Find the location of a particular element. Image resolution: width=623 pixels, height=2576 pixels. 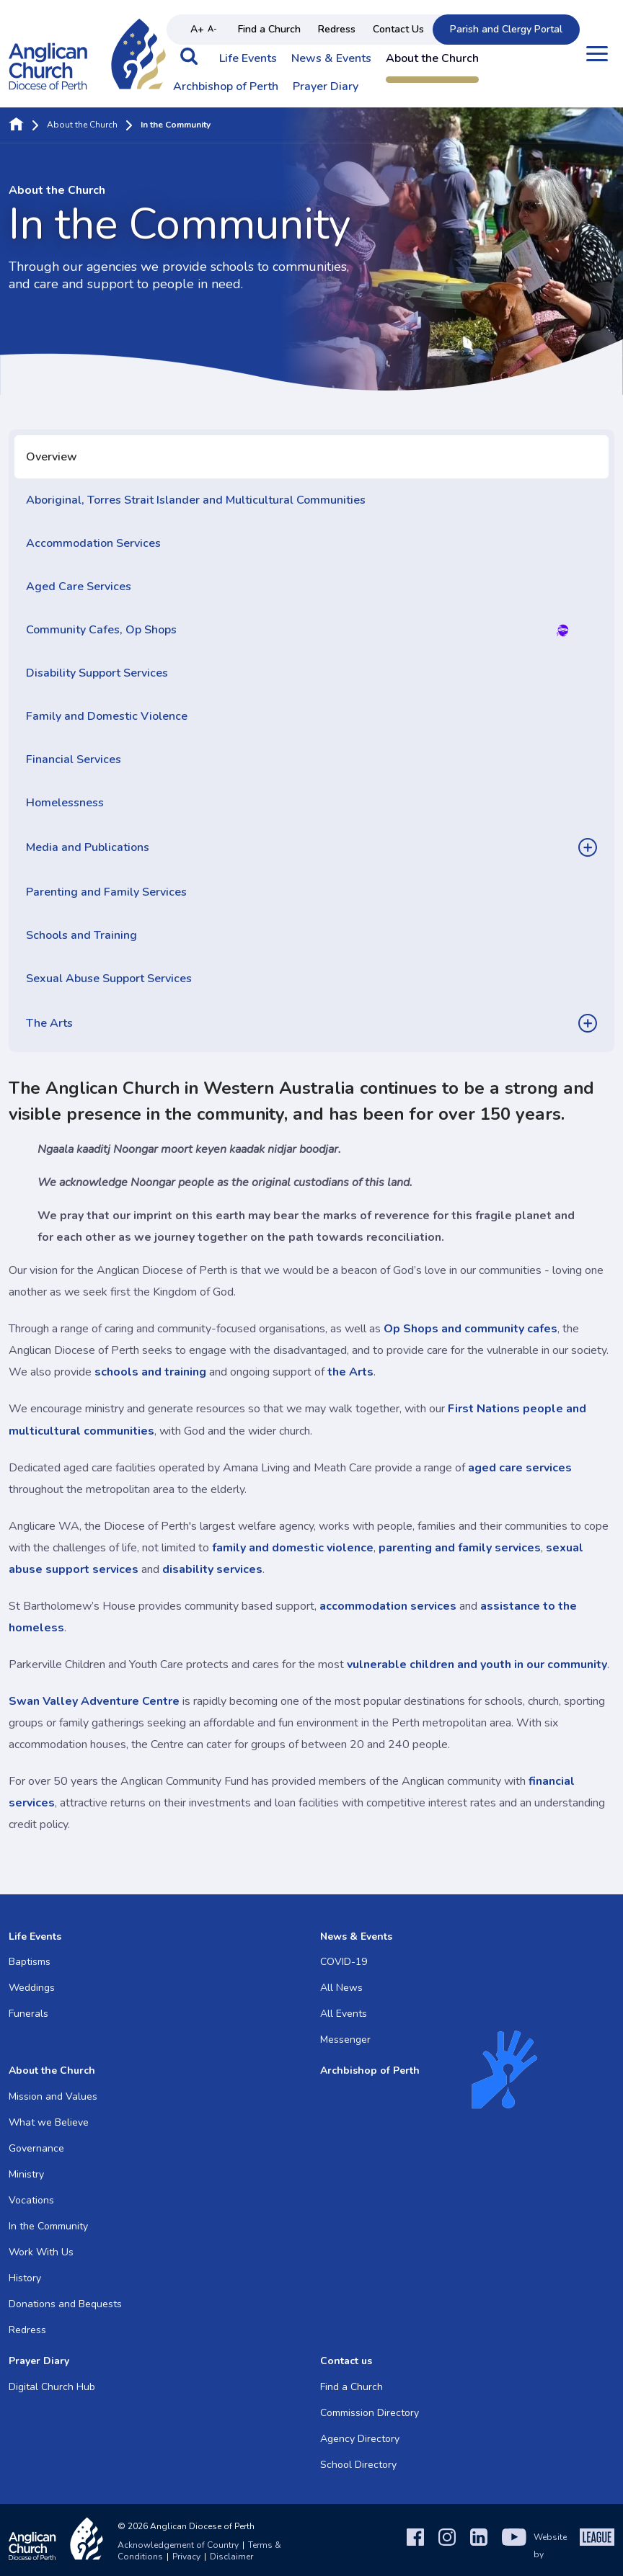

select ninja character class is located at coordinates (562, 630).